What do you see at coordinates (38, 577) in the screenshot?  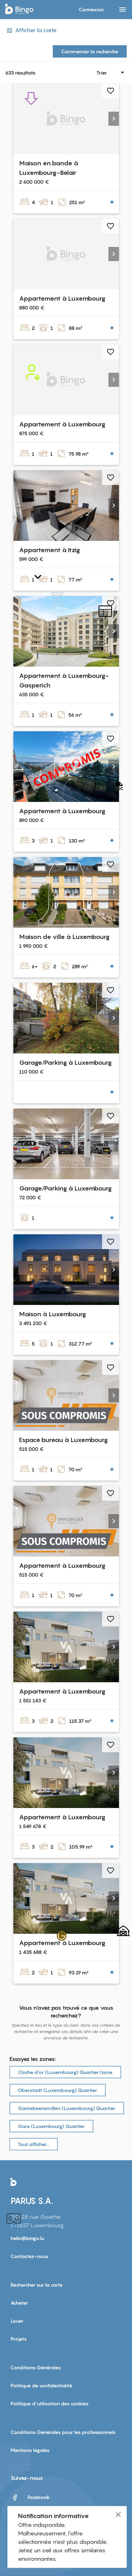 I see `expand a collapsed section or dropdown menu` at bounding box center [38, 577].